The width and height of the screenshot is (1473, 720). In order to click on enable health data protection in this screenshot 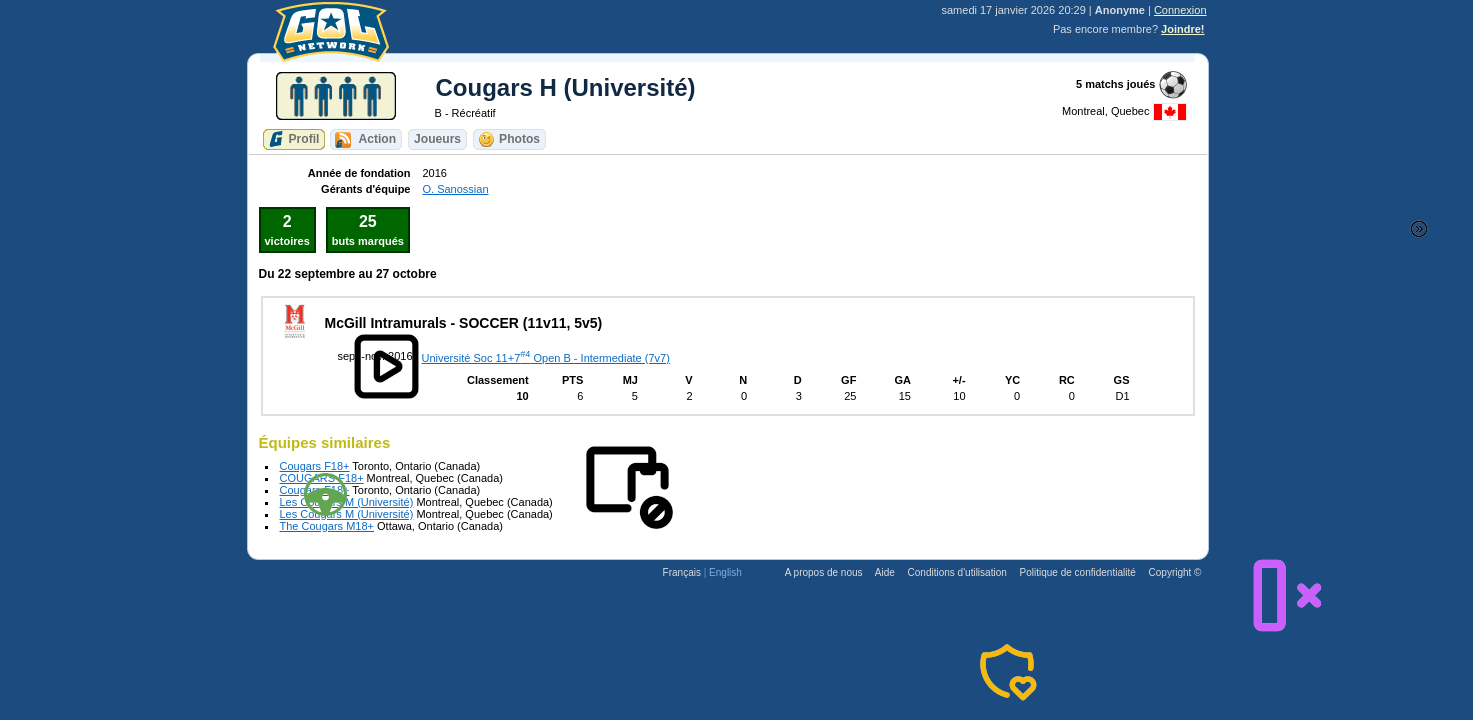, I will do `click(1007, 671)`.